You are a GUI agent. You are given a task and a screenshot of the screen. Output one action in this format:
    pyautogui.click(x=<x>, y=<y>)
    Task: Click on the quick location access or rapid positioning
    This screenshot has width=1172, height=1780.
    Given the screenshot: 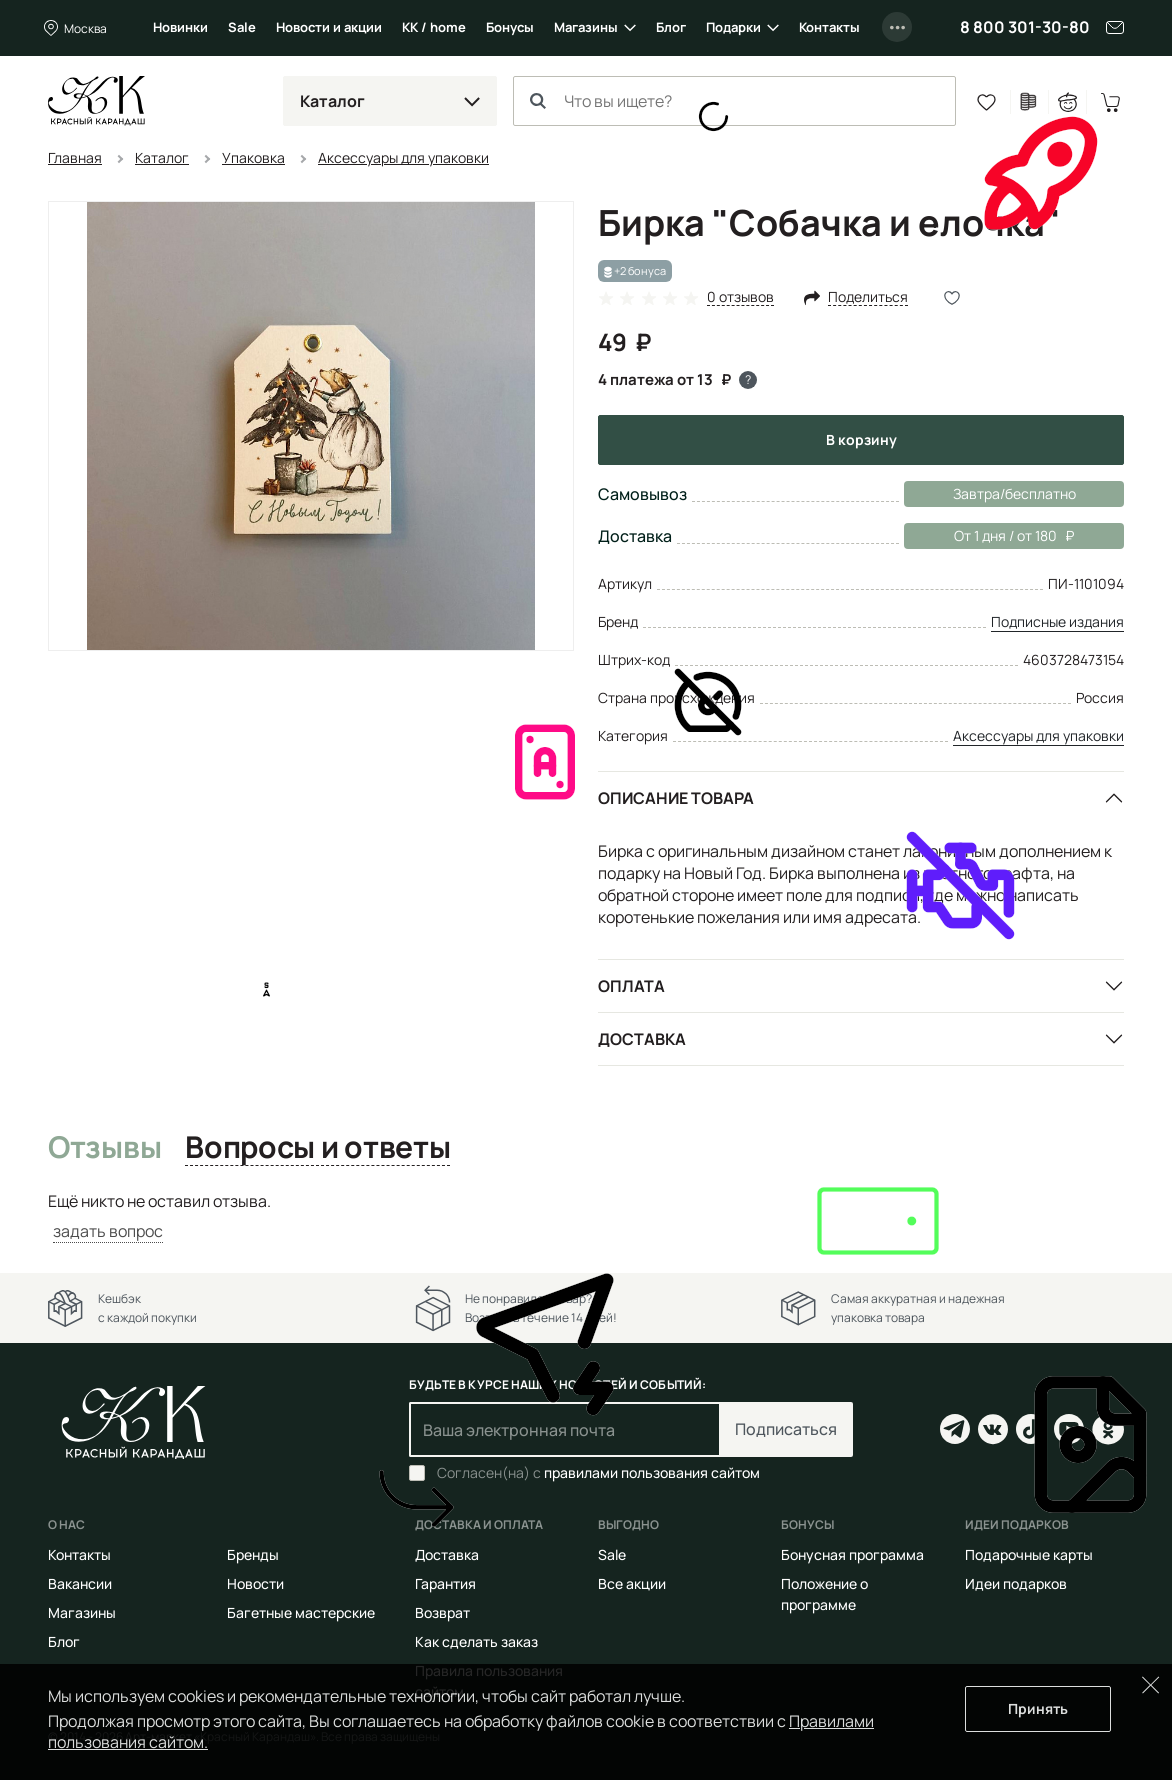 What is the action you would take?
    pyautogui.click(x=546, y=1341)
    